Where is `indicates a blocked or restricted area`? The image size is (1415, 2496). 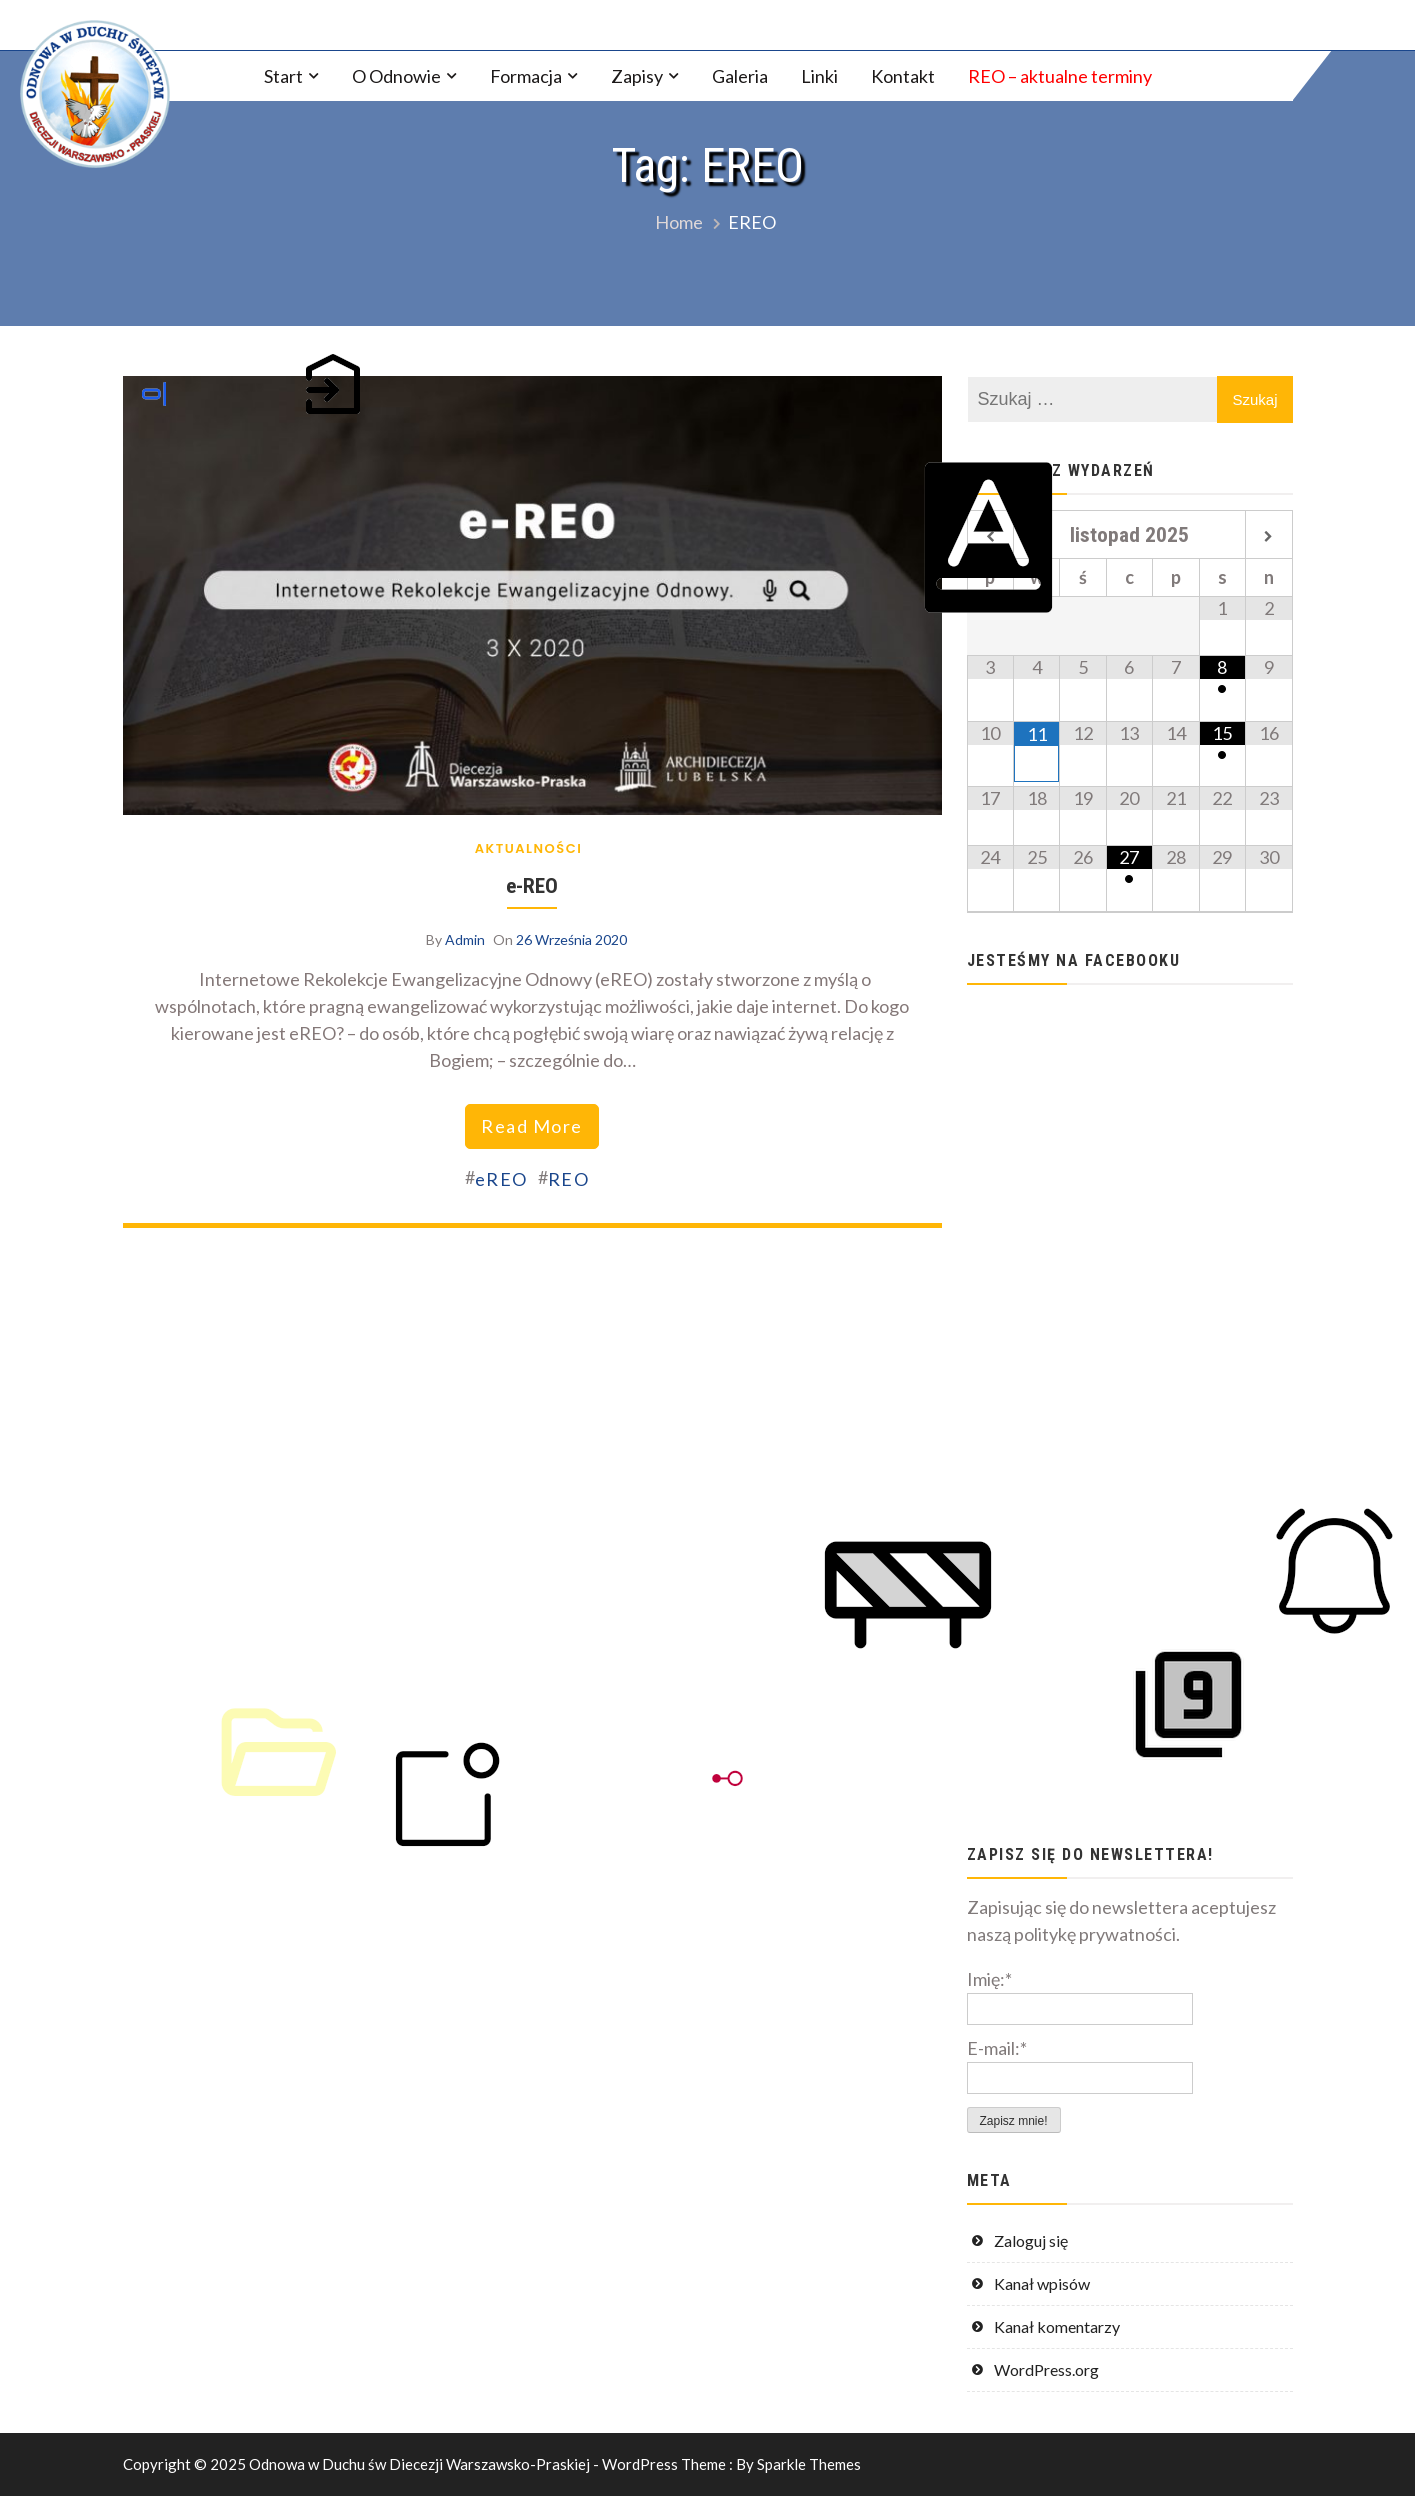 indicates a blocked or restricted area is located at coordinates (908, 1589).